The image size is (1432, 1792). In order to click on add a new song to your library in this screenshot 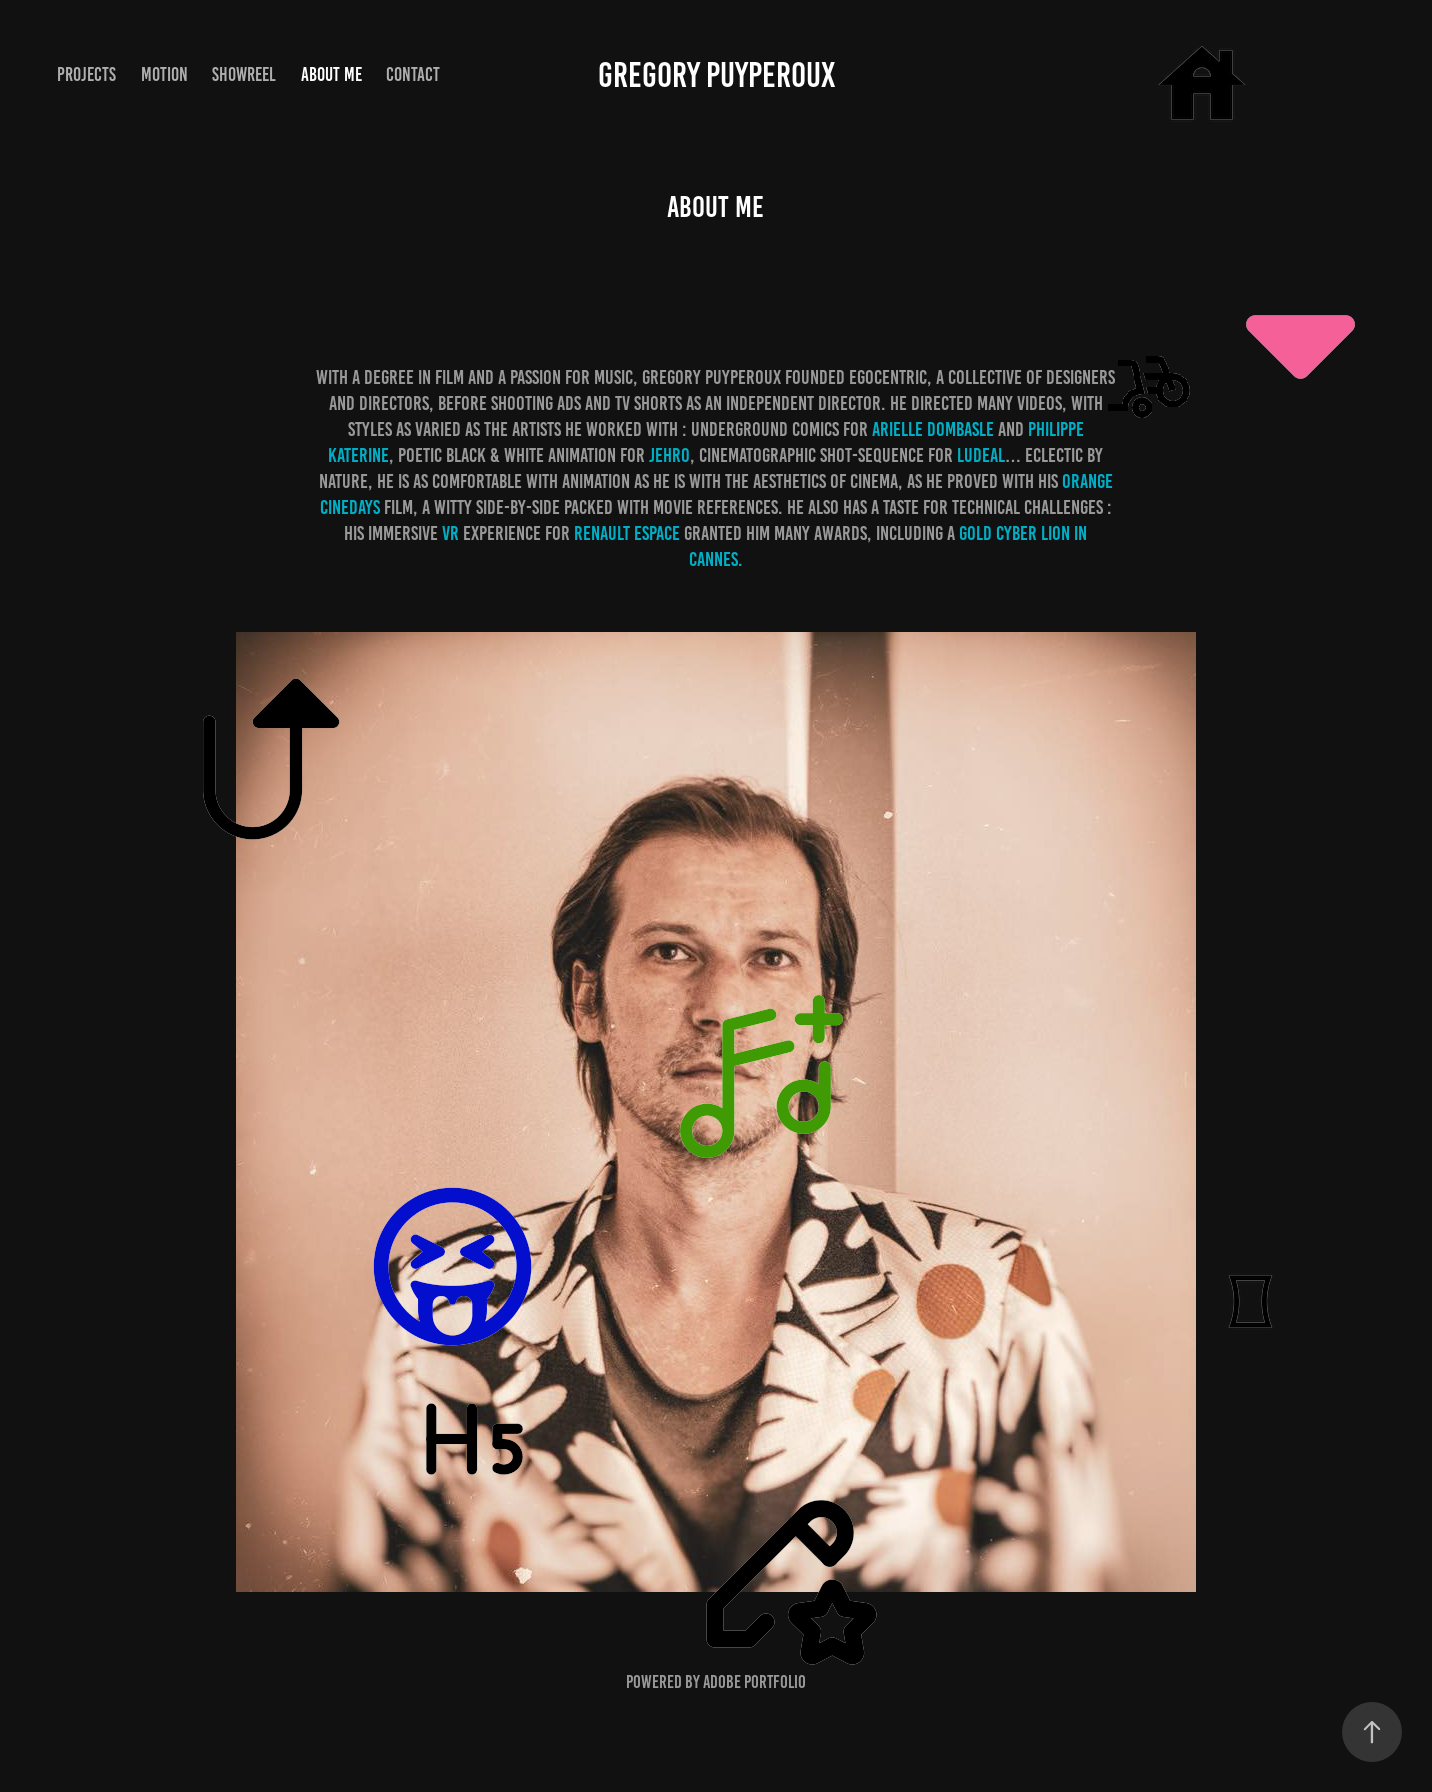, I will do `click(764, 1079)`.